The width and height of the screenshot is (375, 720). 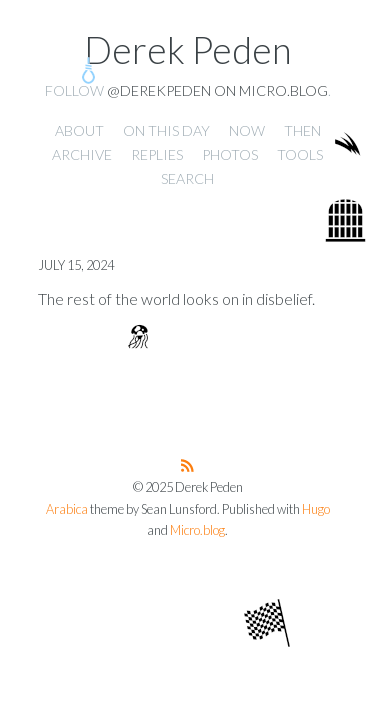 I want to click on indicates race finish or completion, so click(x=267, y=623).